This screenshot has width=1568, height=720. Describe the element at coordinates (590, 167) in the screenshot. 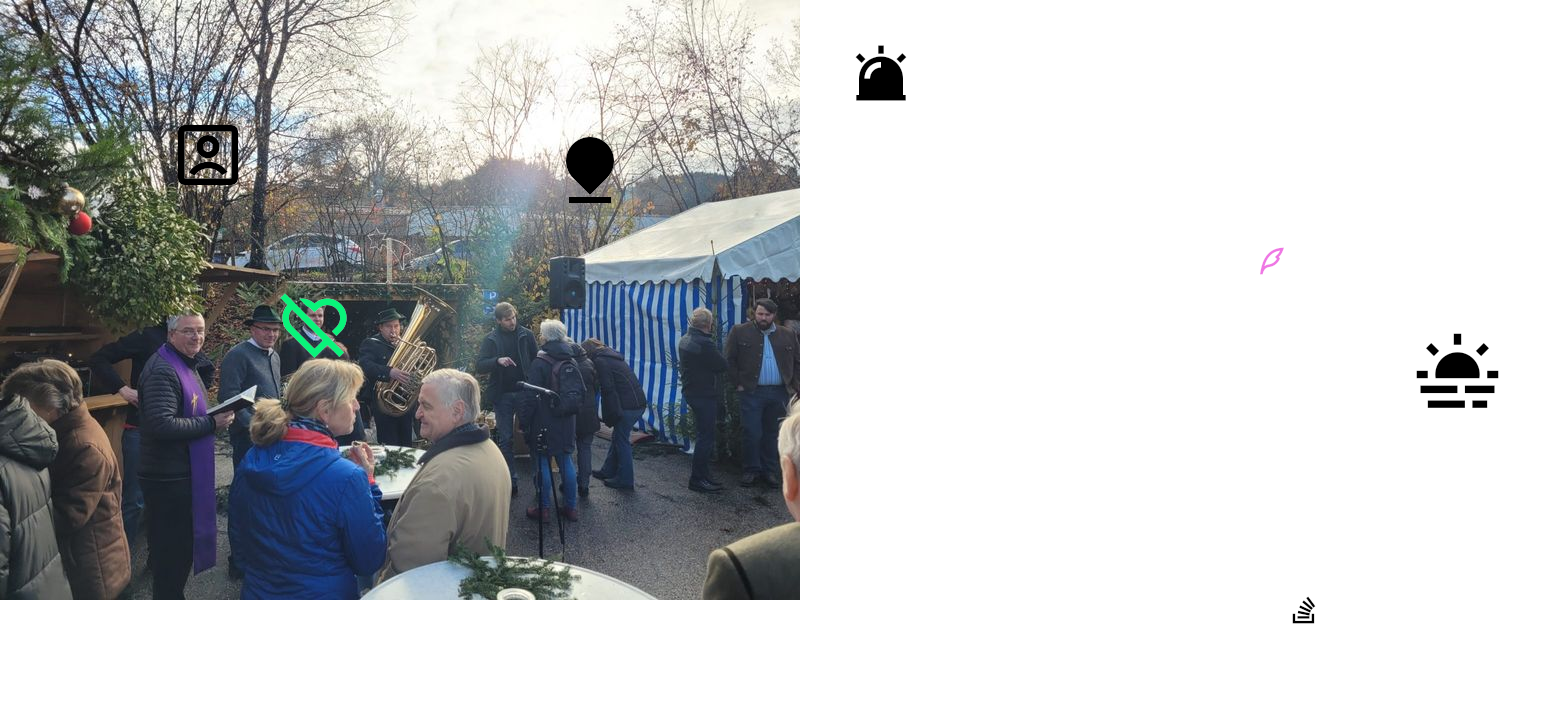

I see `mark a location on the map` at that location.